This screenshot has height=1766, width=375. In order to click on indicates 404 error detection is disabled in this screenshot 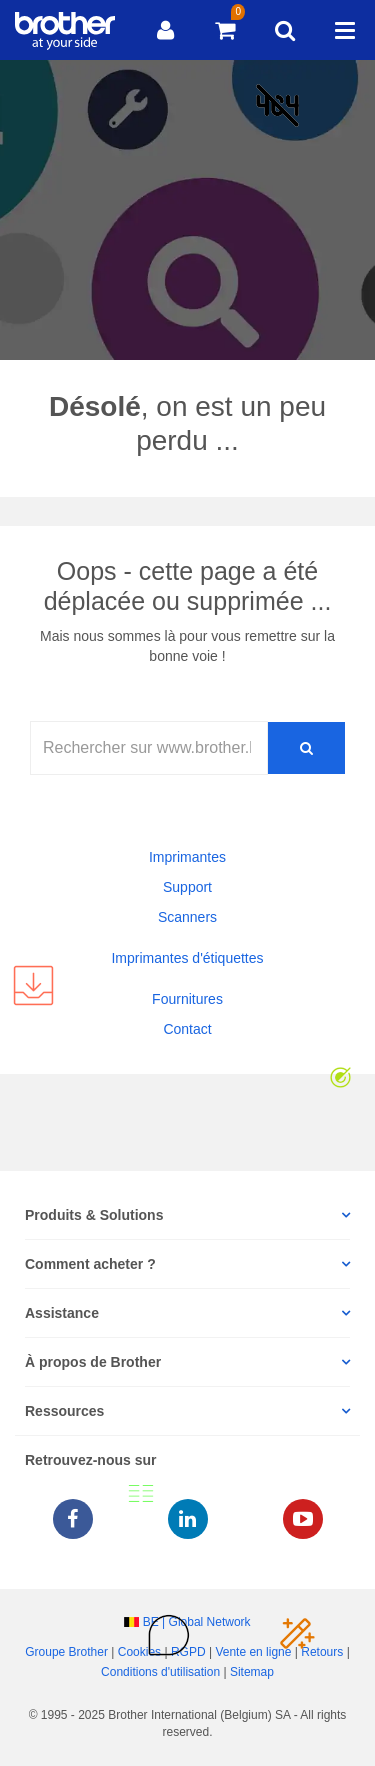, I will do `click(277, 105)`.